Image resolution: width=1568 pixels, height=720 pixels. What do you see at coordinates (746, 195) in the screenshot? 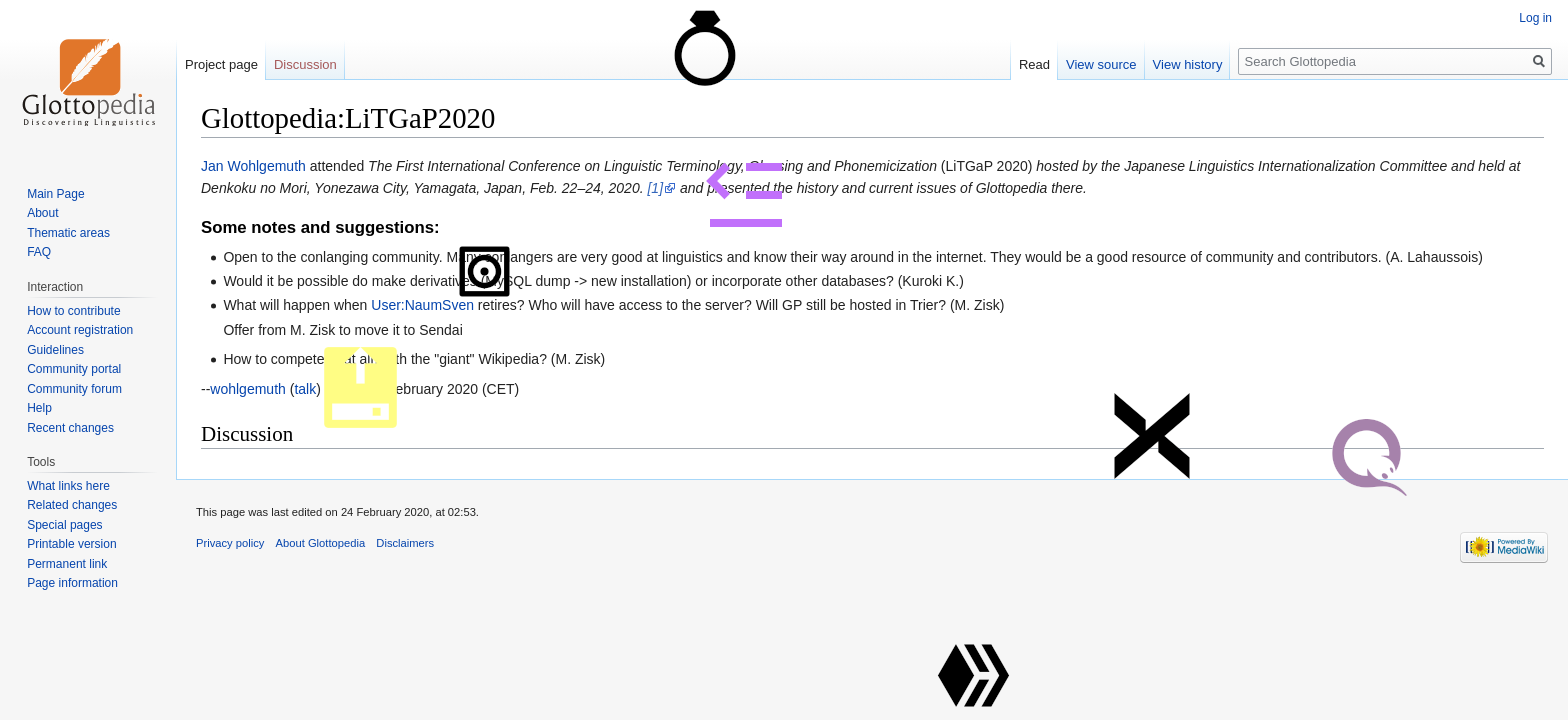
I see `collapse the sidebar menu` at bounding box center [746, 195].